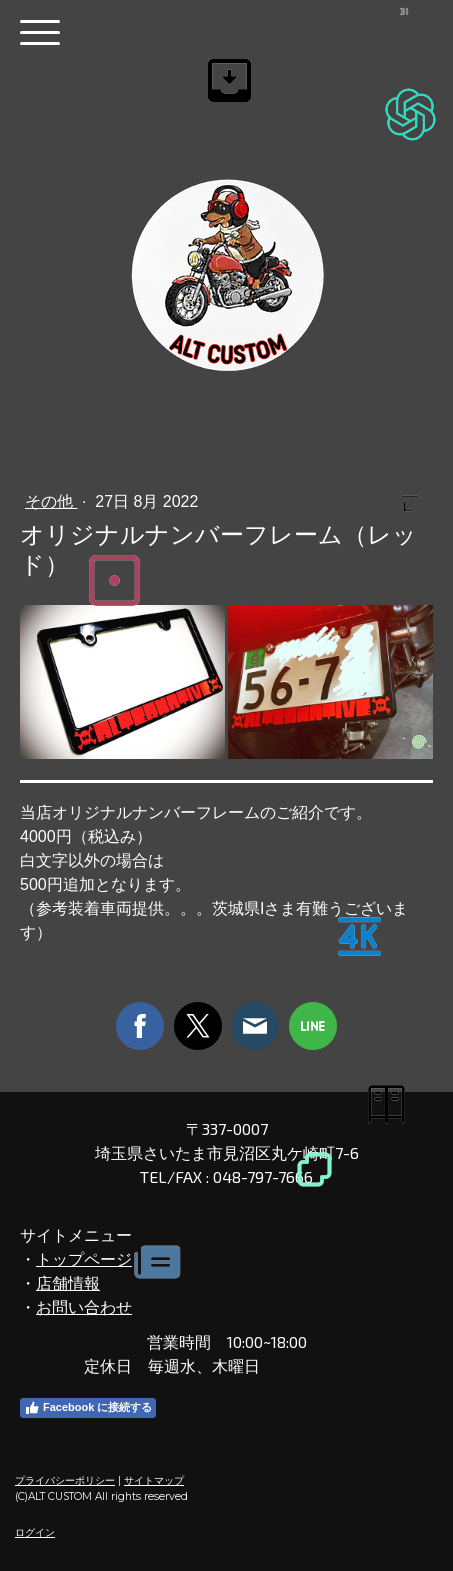  What do you see at coordinates (418, 741) in the screenshot?
I see `indicates loading or processing in progress` at bounding box center [418, 741].